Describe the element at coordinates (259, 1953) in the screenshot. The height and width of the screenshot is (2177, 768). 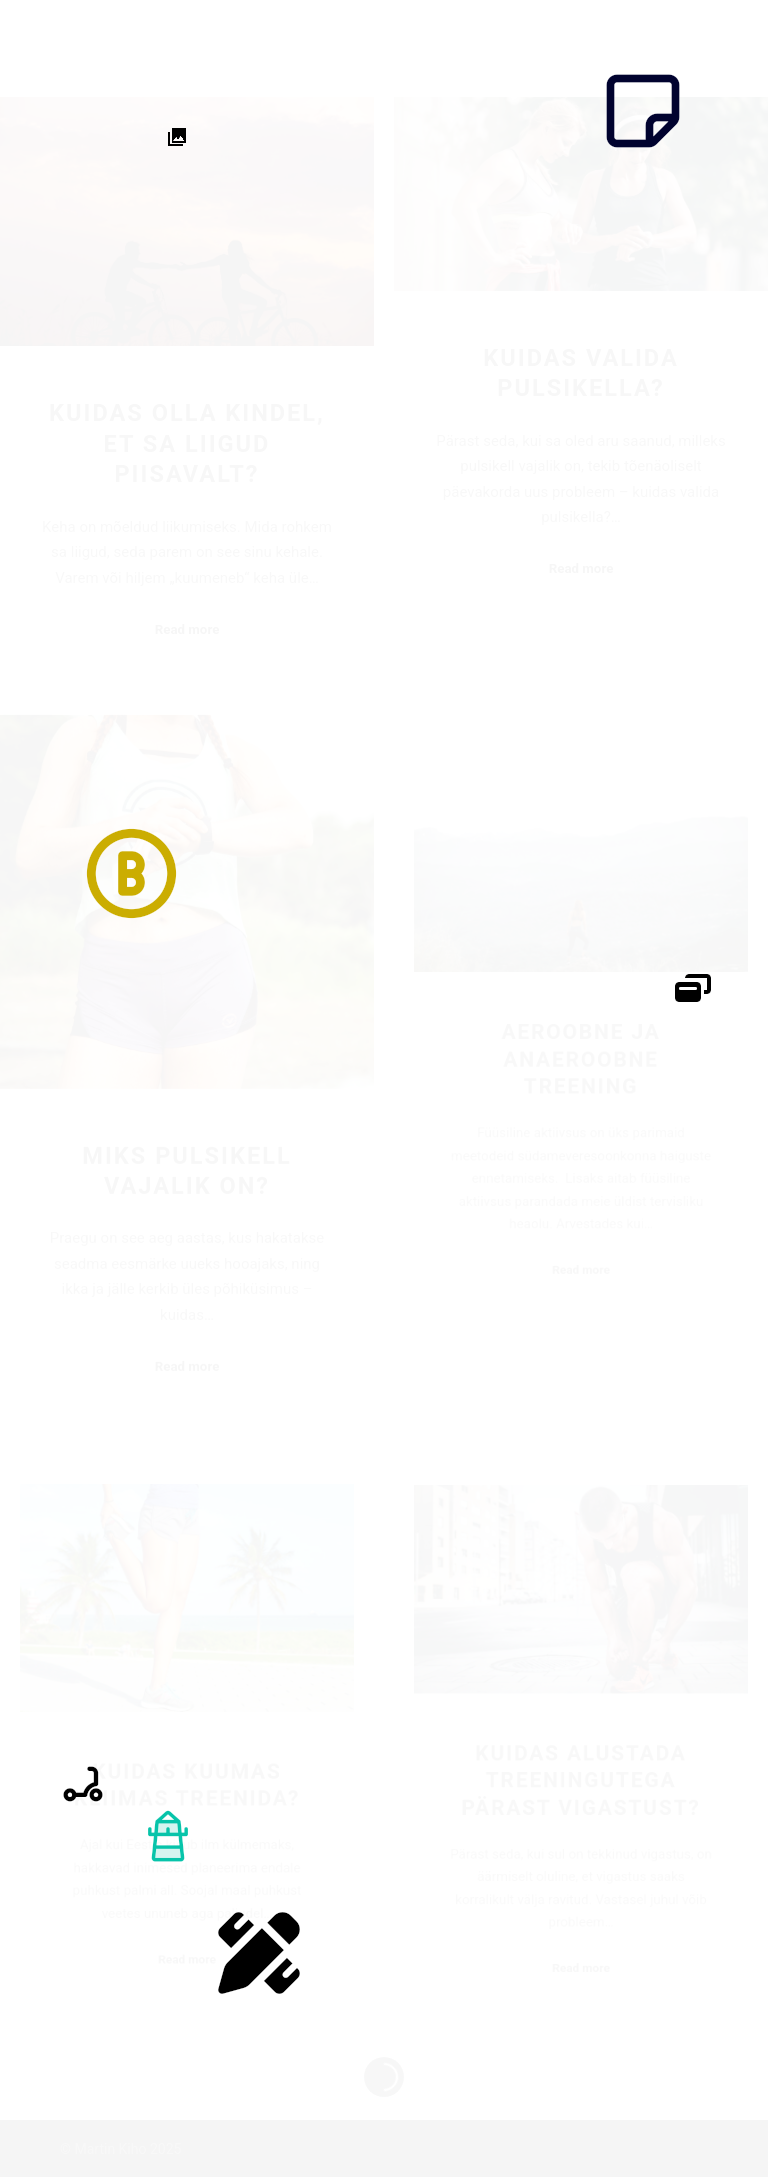
I see `access design or editing tools` at that location.